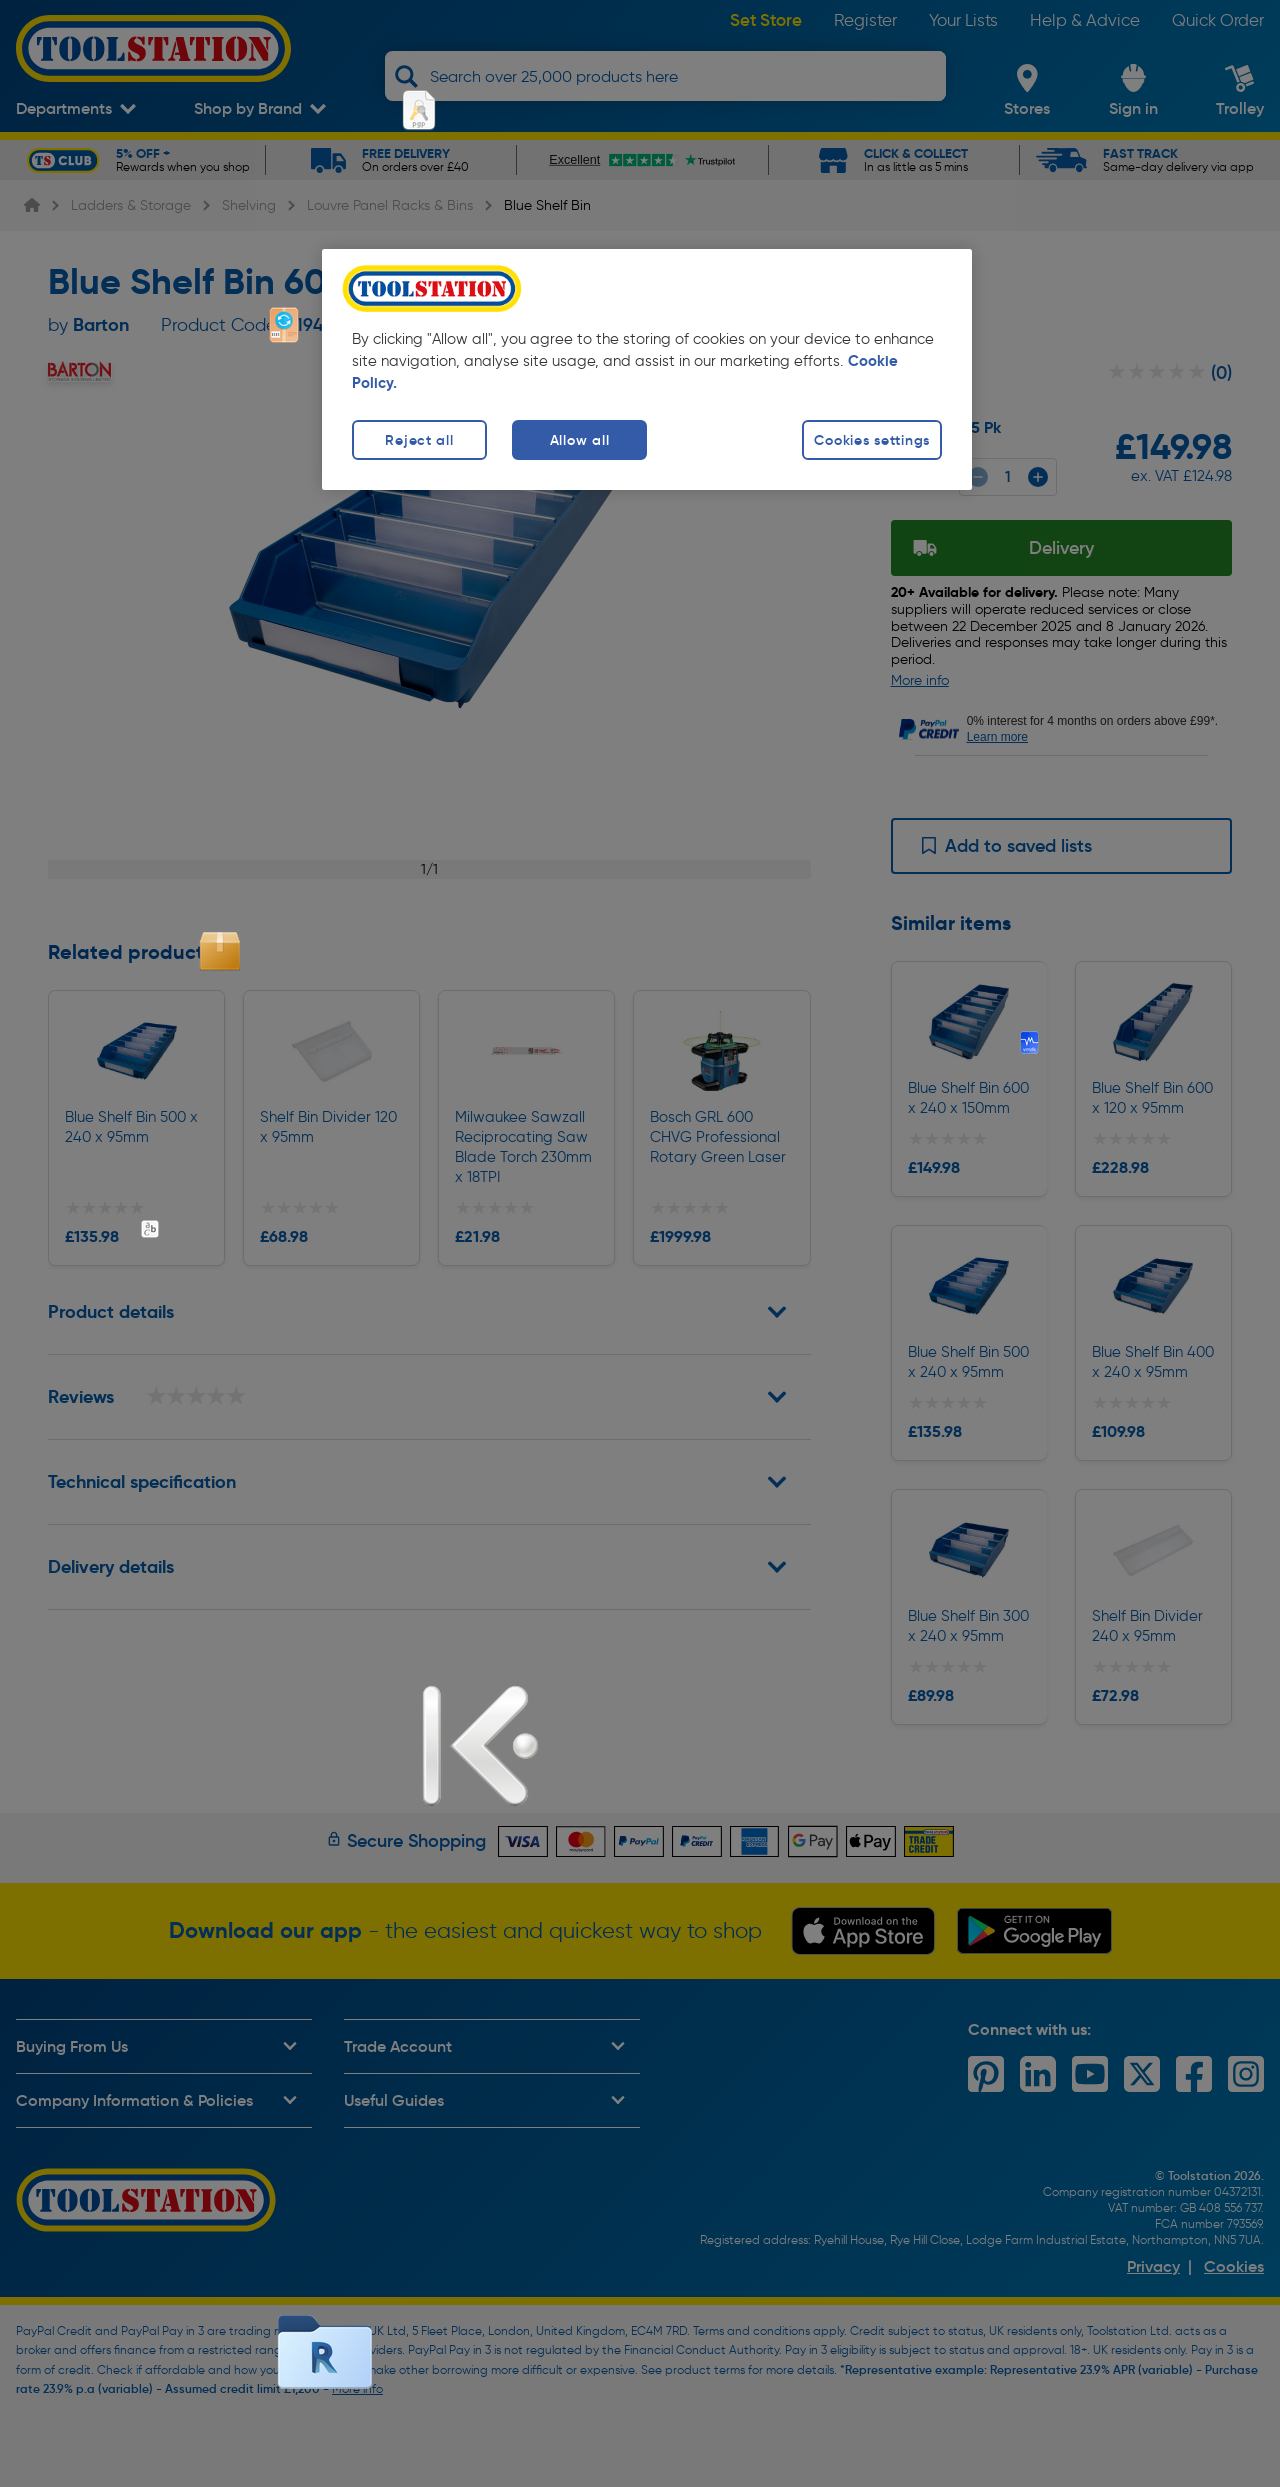  I want to click on folder containing Autodesk Revit project files, so click(324, 2354).